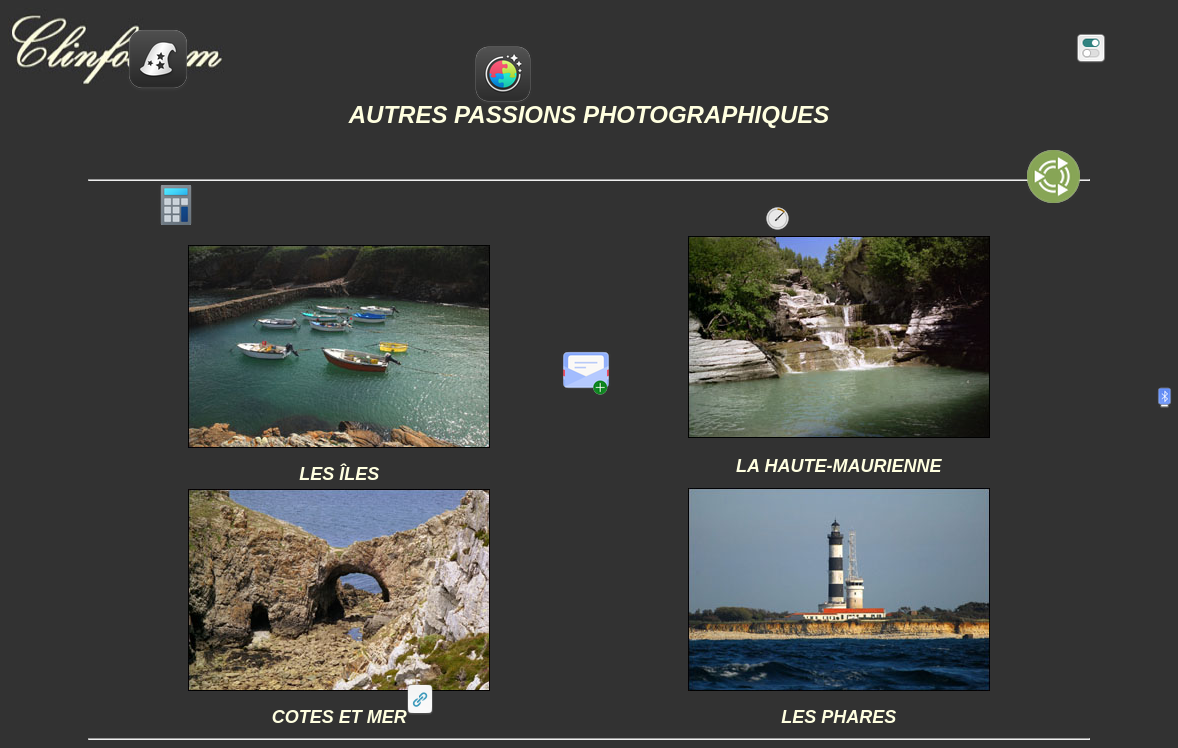 The image size is (1178, 748). What do you see at coordinates (1091, 48) in the screenshot?
I see `open unity tweak tool settings` at bounding box center [1091, 48].